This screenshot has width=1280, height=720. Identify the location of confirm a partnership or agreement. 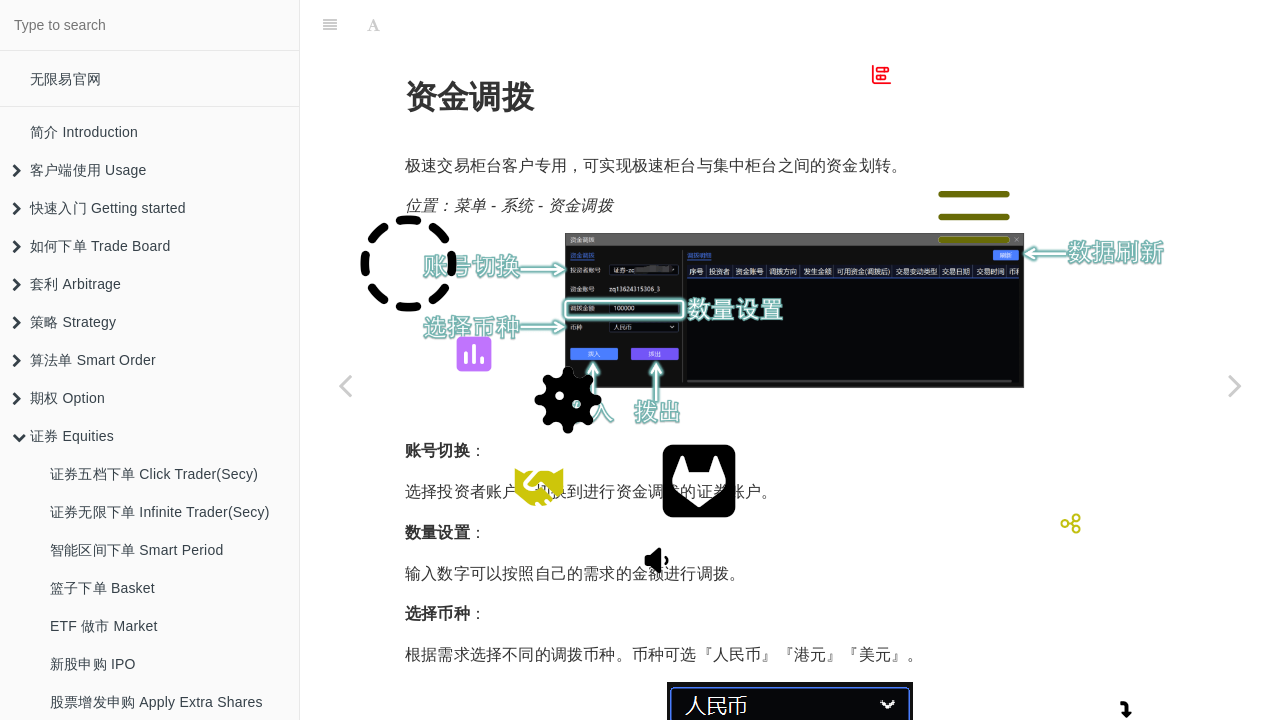
(539, 487).